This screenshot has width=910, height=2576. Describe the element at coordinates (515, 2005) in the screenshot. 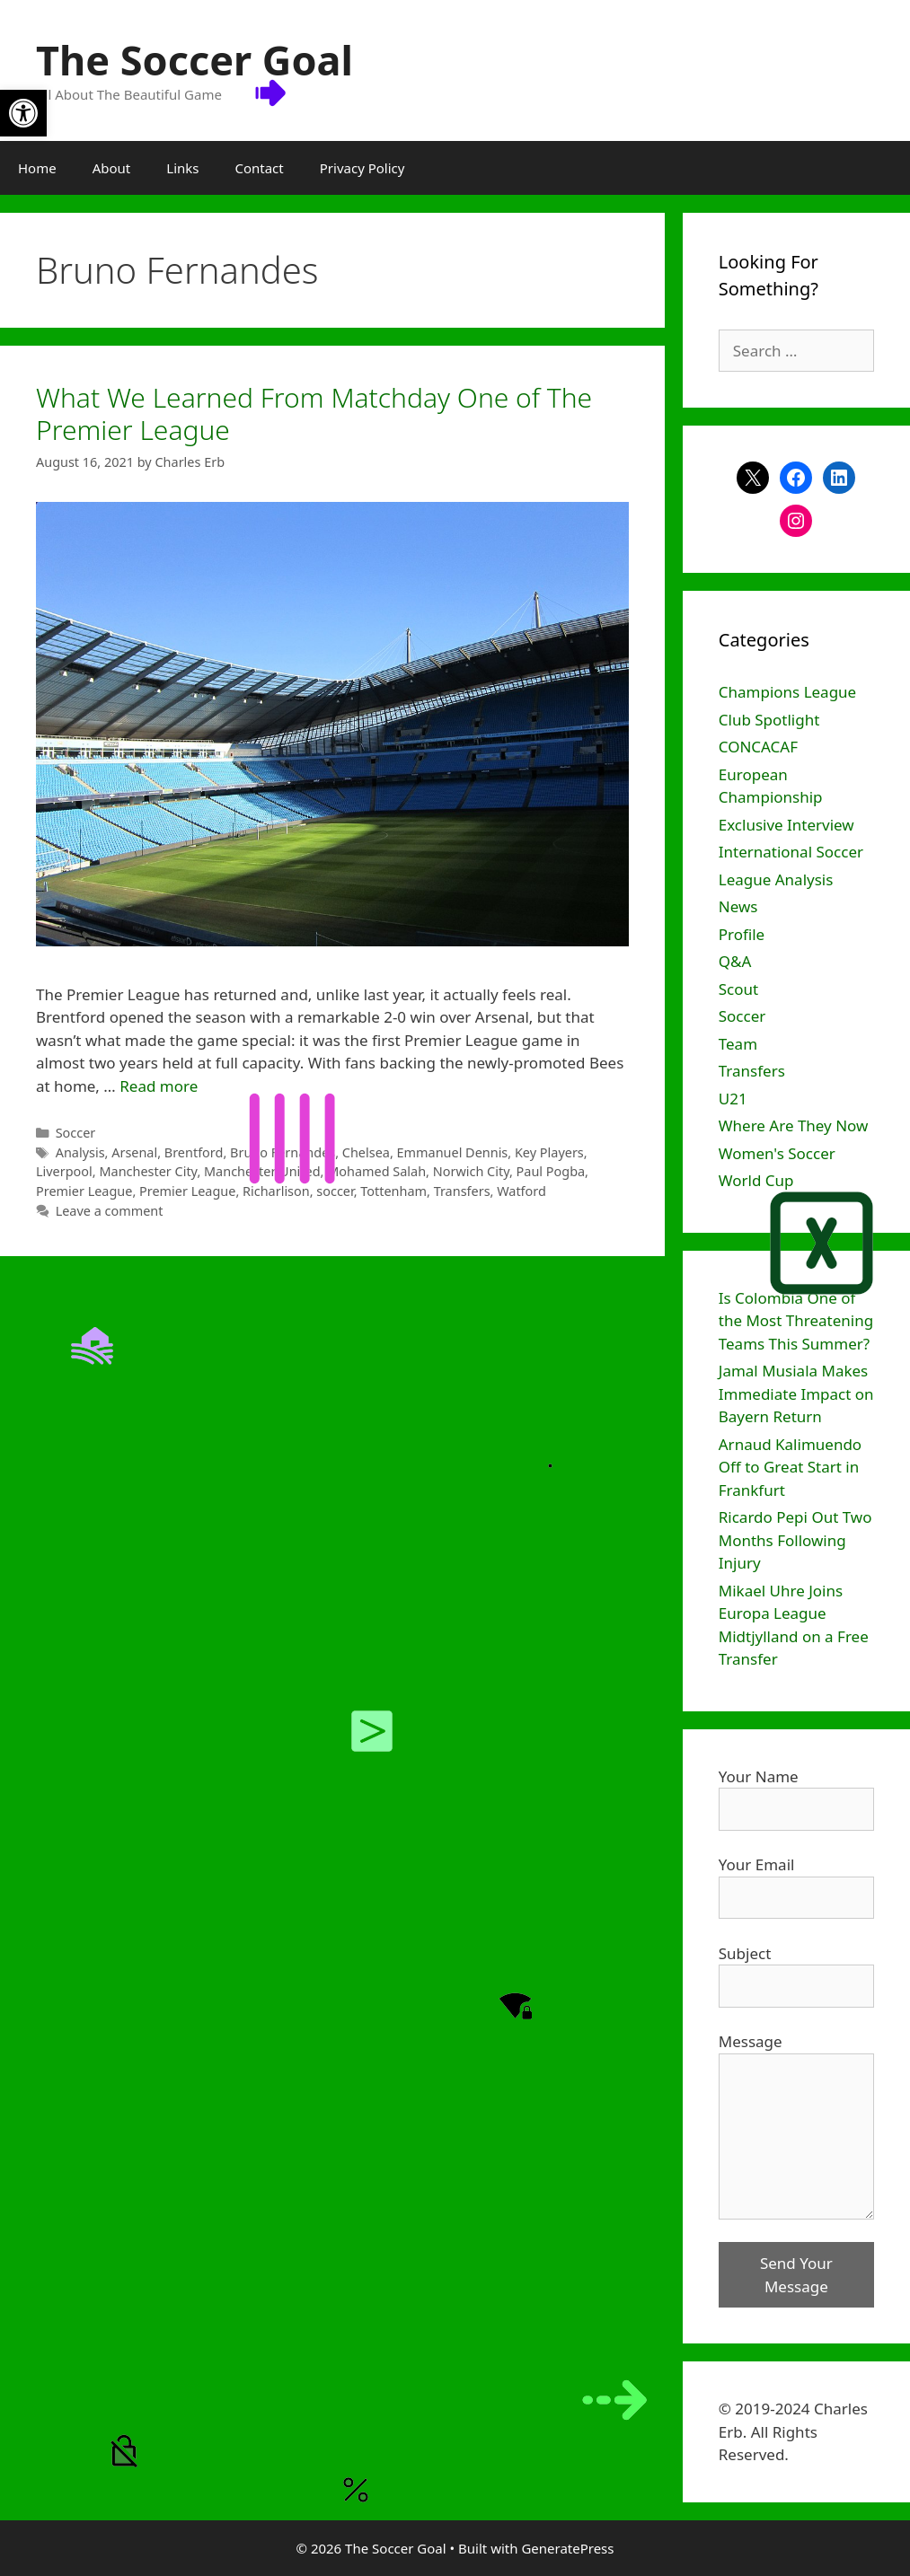

I see `connected to a secure wifi network` at that location.